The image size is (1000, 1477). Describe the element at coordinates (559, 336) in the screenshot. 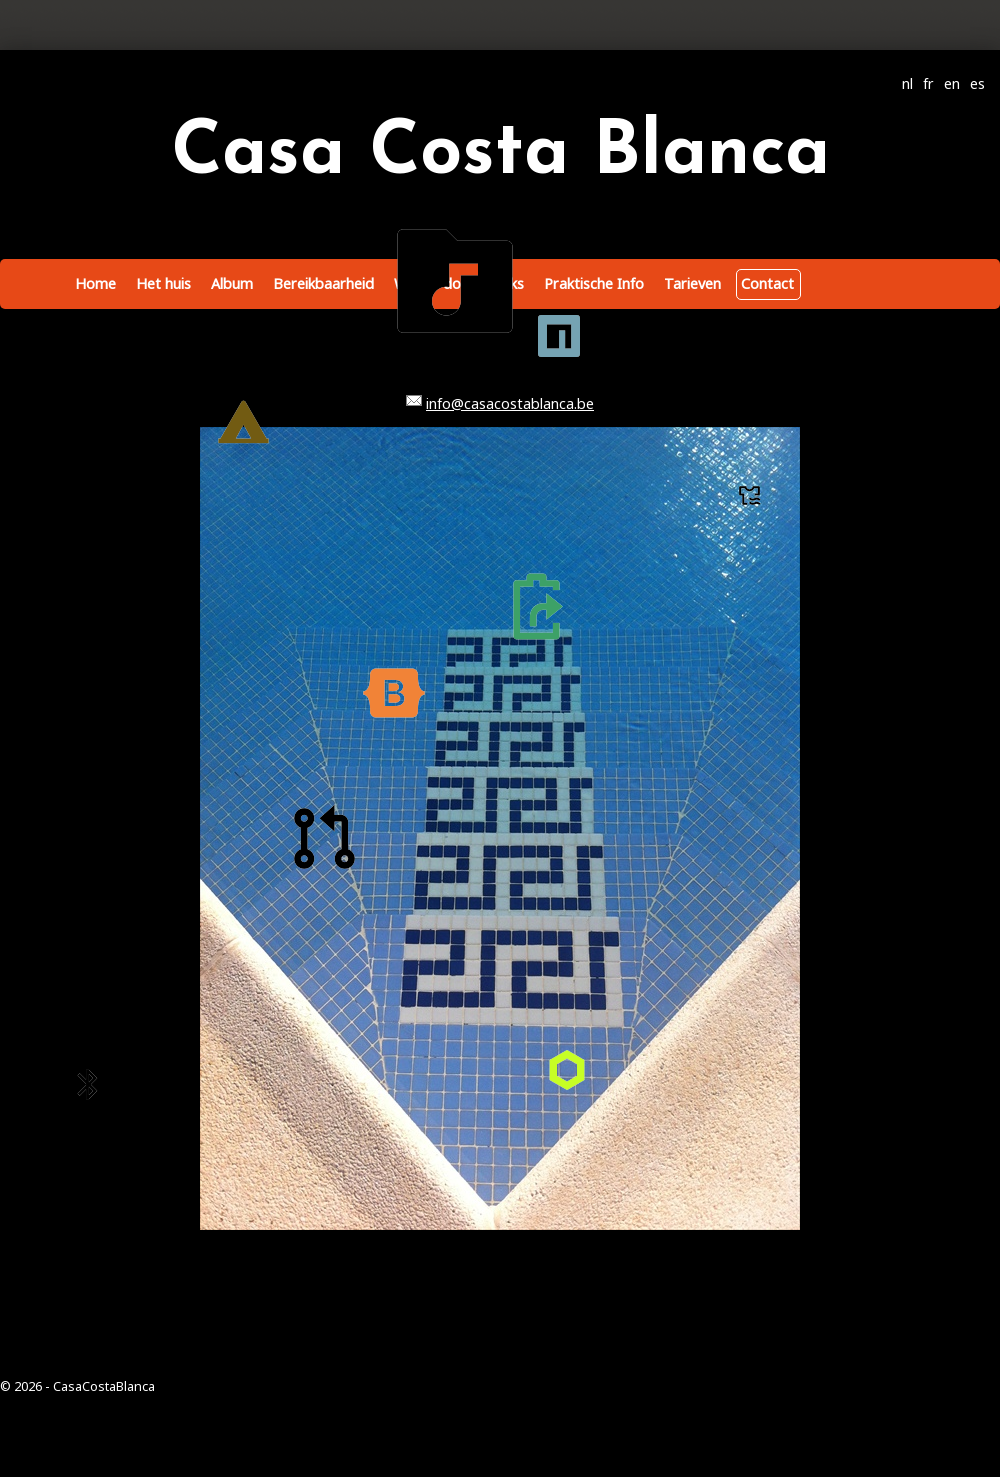

I see `npm package manager logo` at that location.